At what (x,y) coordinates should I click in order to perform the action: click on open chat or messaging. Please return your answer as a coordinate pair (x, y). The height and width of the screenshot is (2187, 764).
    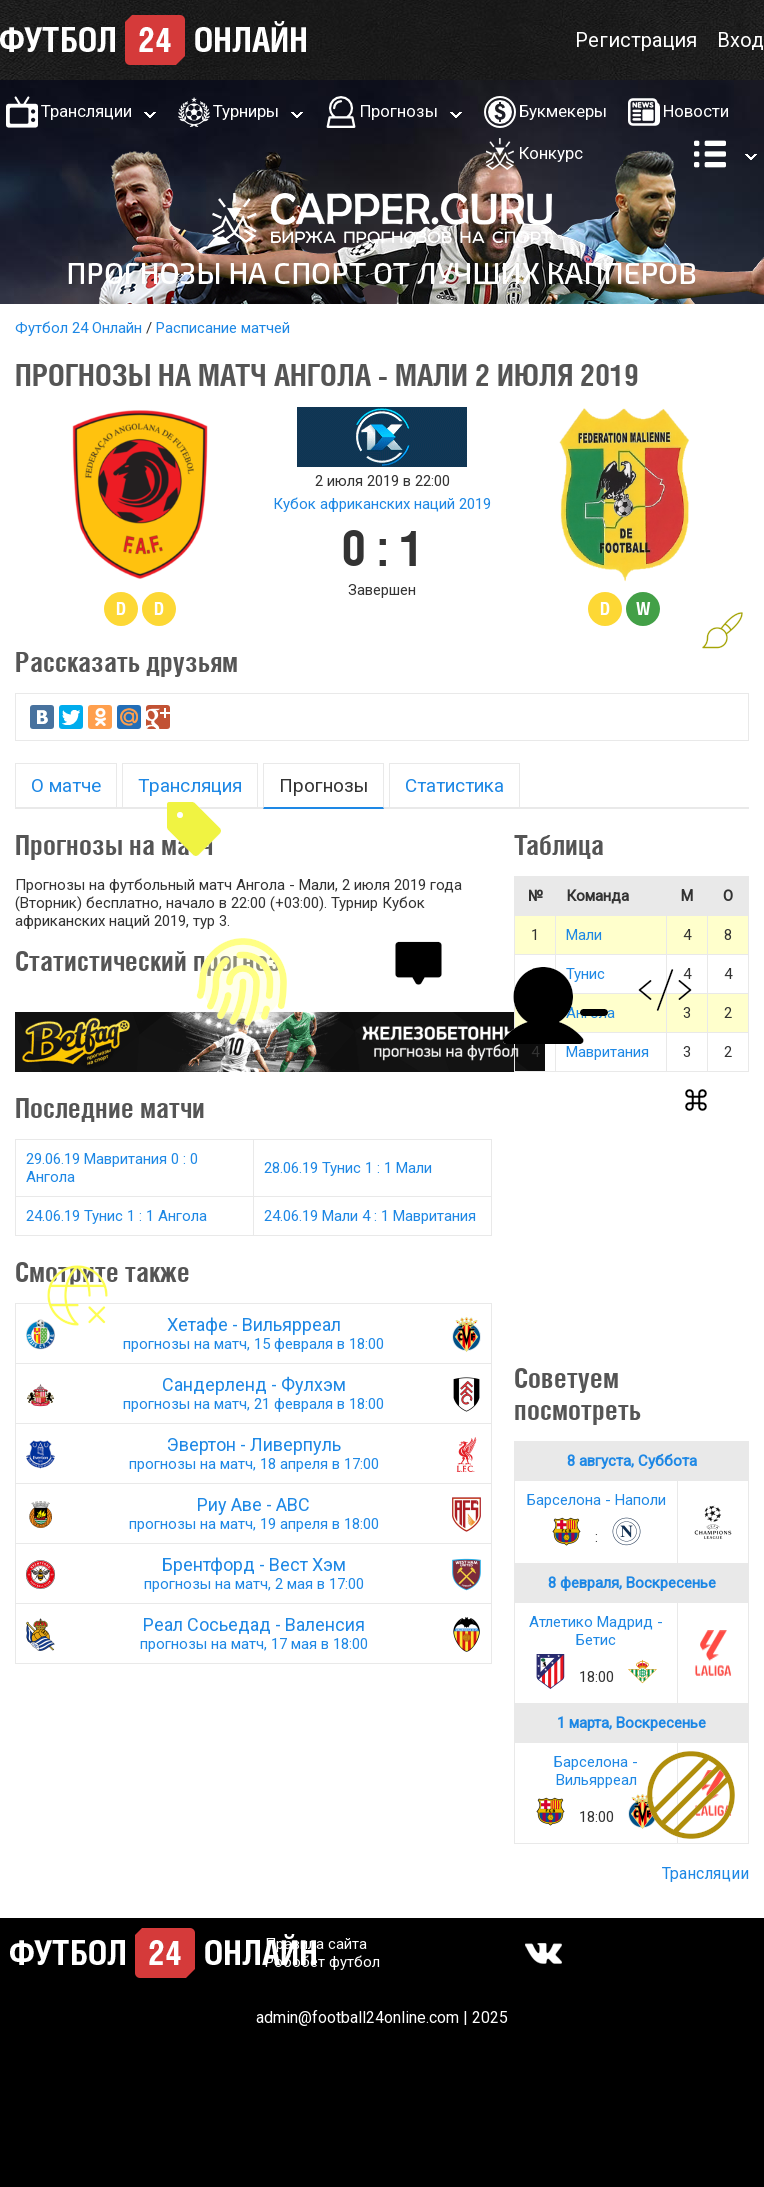
    Looking at the image, I should click on (418, 961).